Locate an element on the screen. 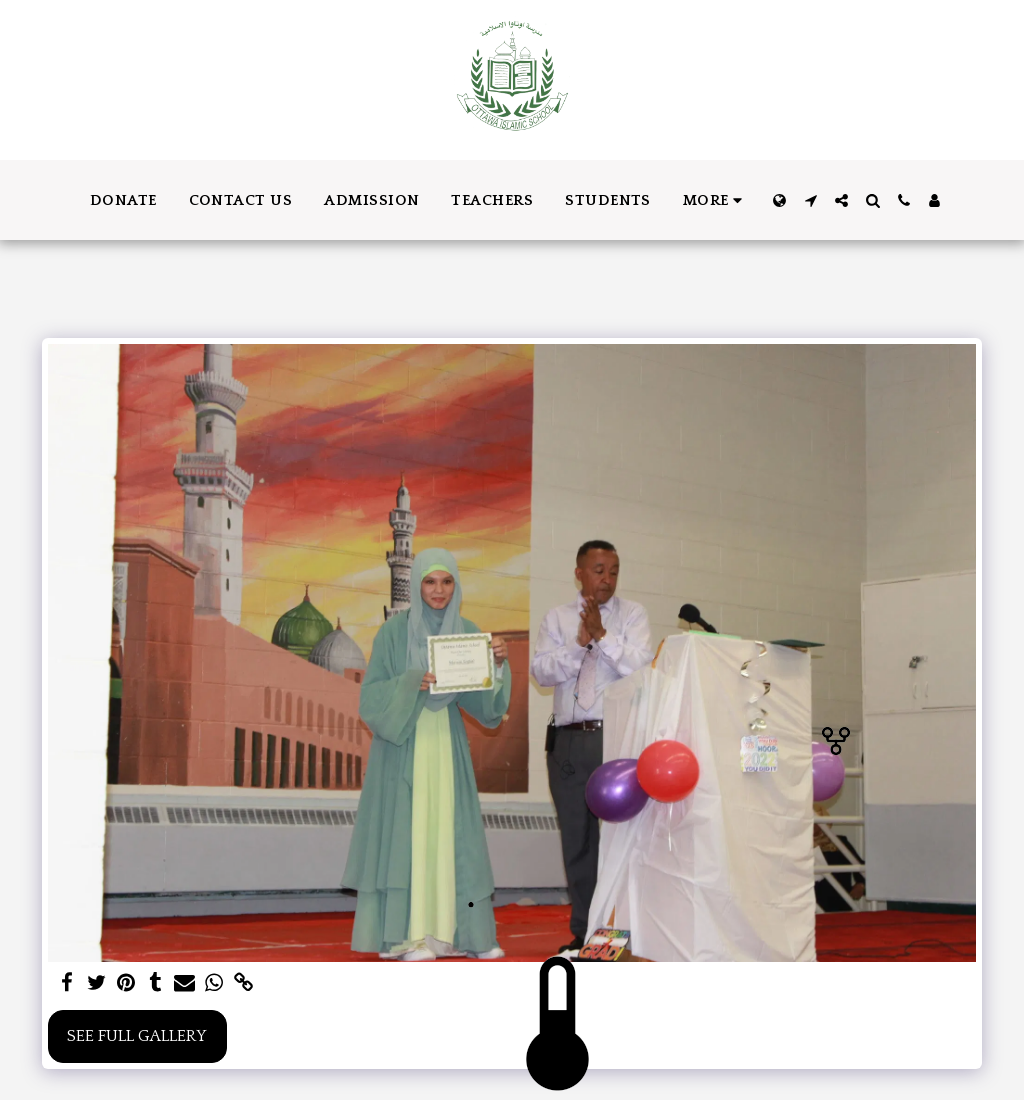 The height and width of the screenshot is (1100, 1024). fork a repository is located at coordinates (836, 741).